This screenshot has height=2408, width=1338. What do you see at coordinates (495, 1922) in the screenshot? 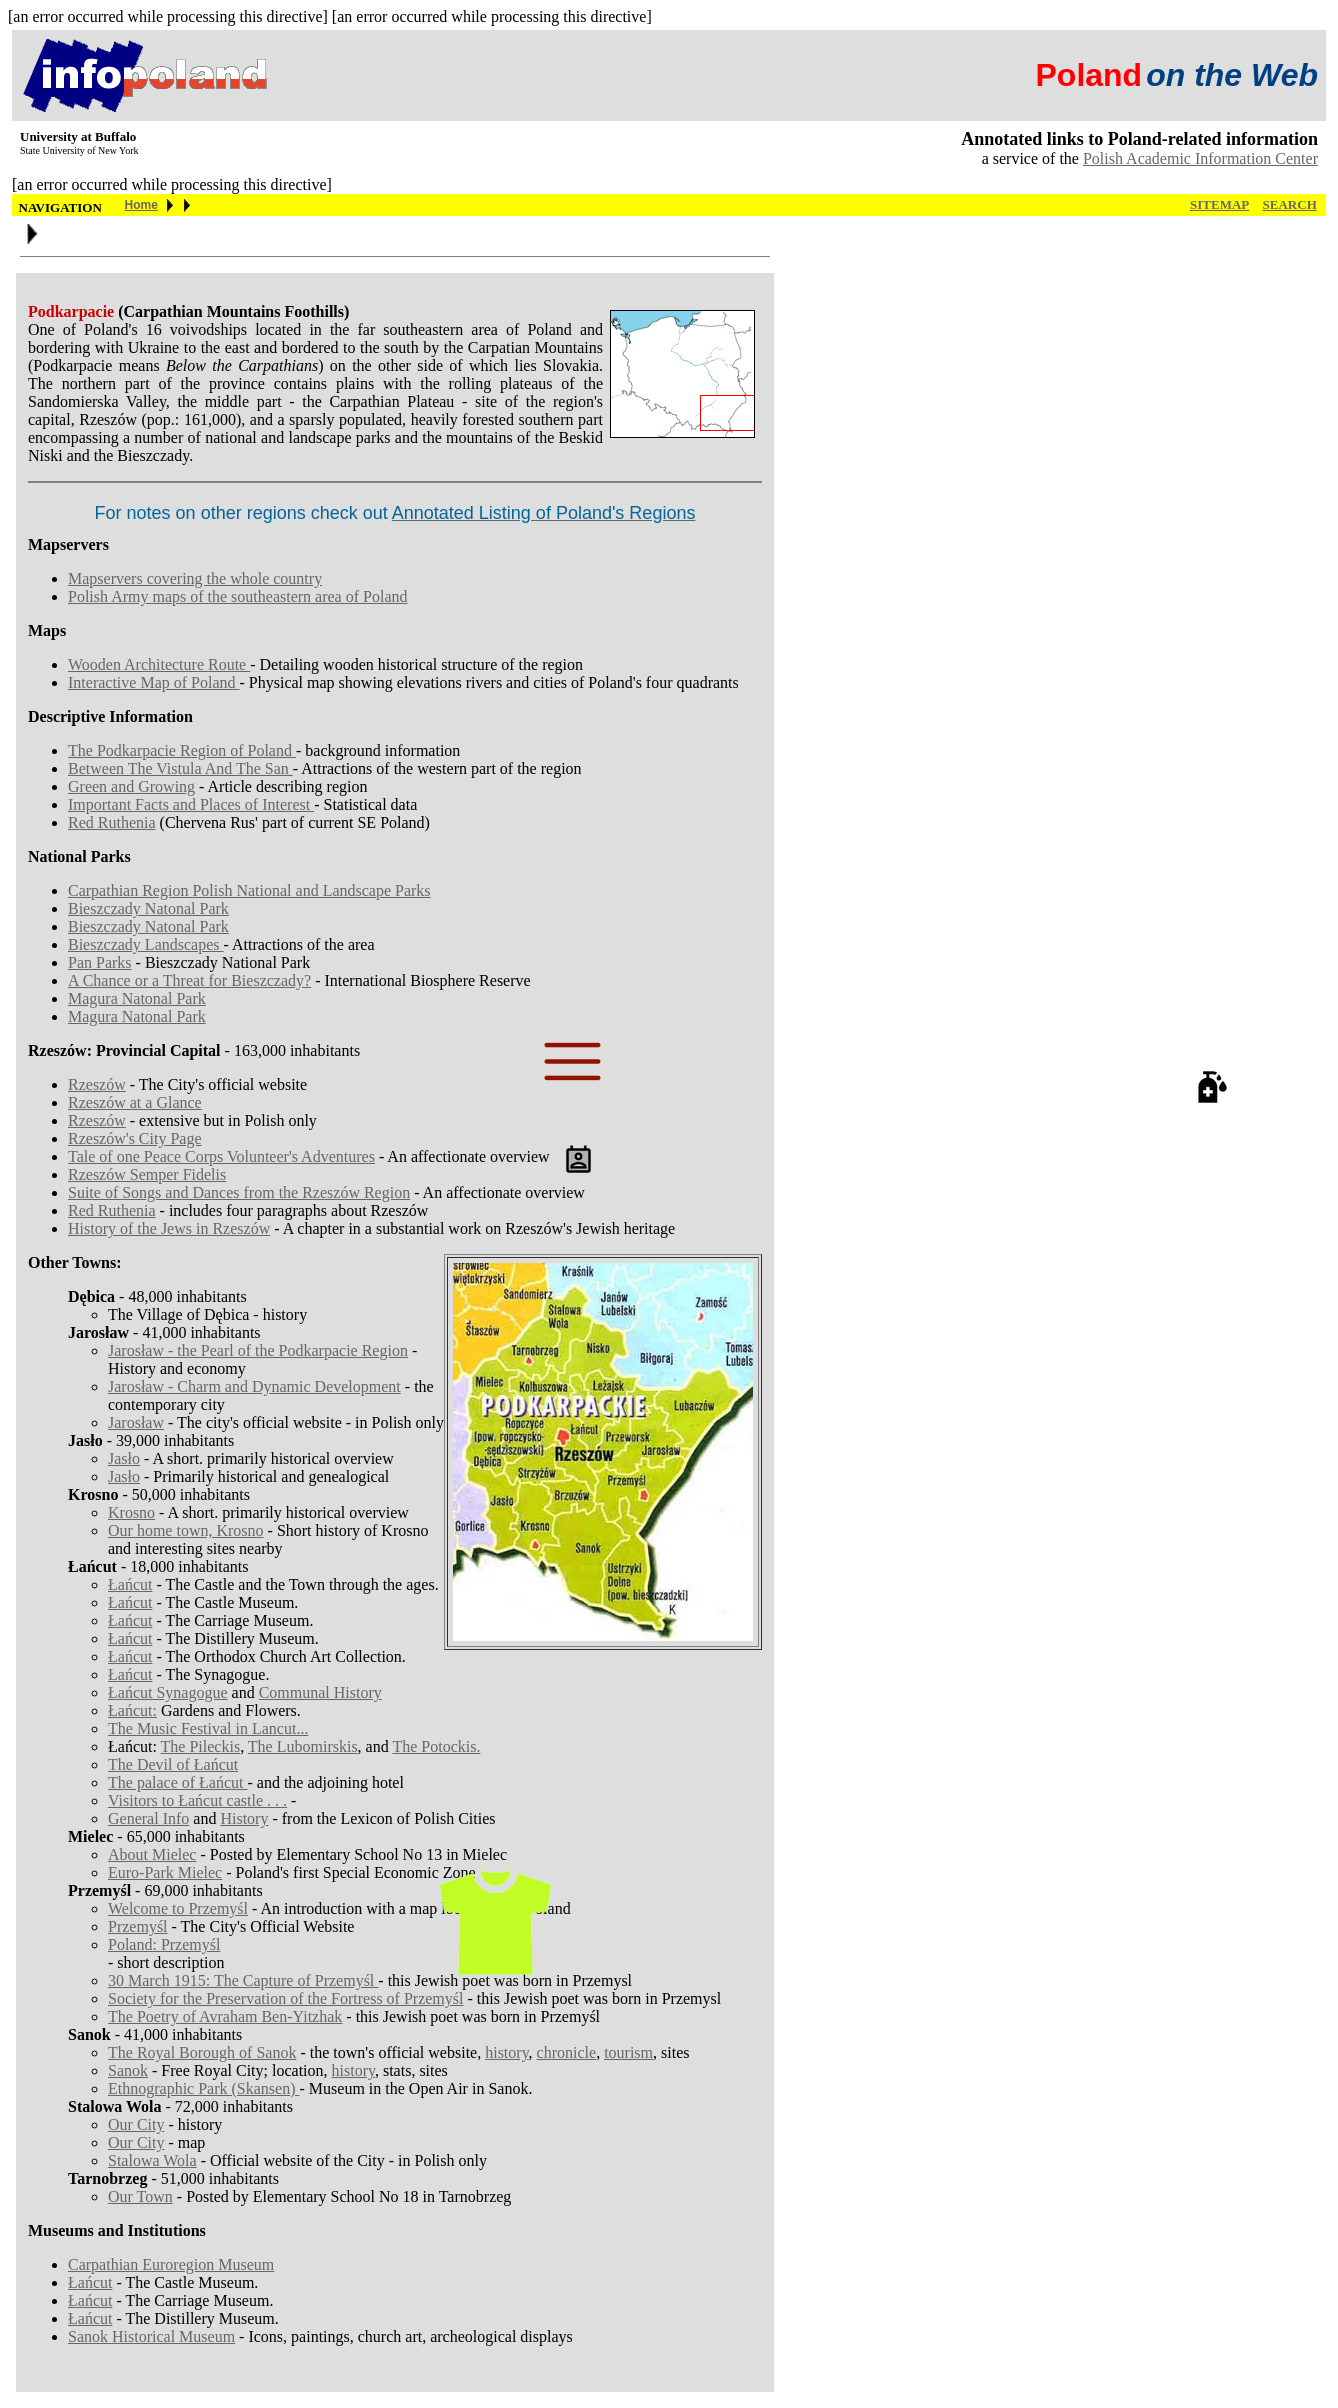
I see `browse clothing or apparel items` at bounding box center [495, 1922].